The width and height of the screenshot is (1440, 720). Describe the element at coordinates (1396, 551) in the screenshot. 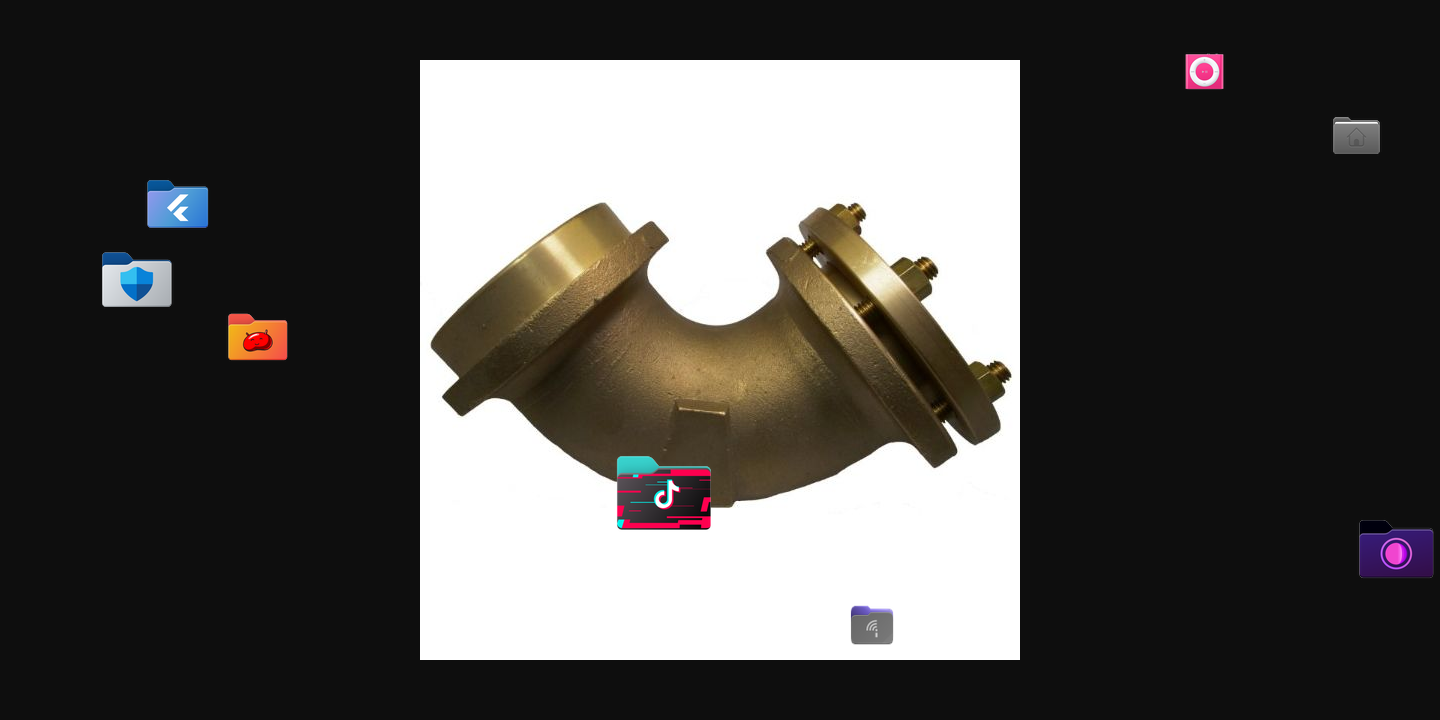

I see `open wondershare demoair folder` at that location.